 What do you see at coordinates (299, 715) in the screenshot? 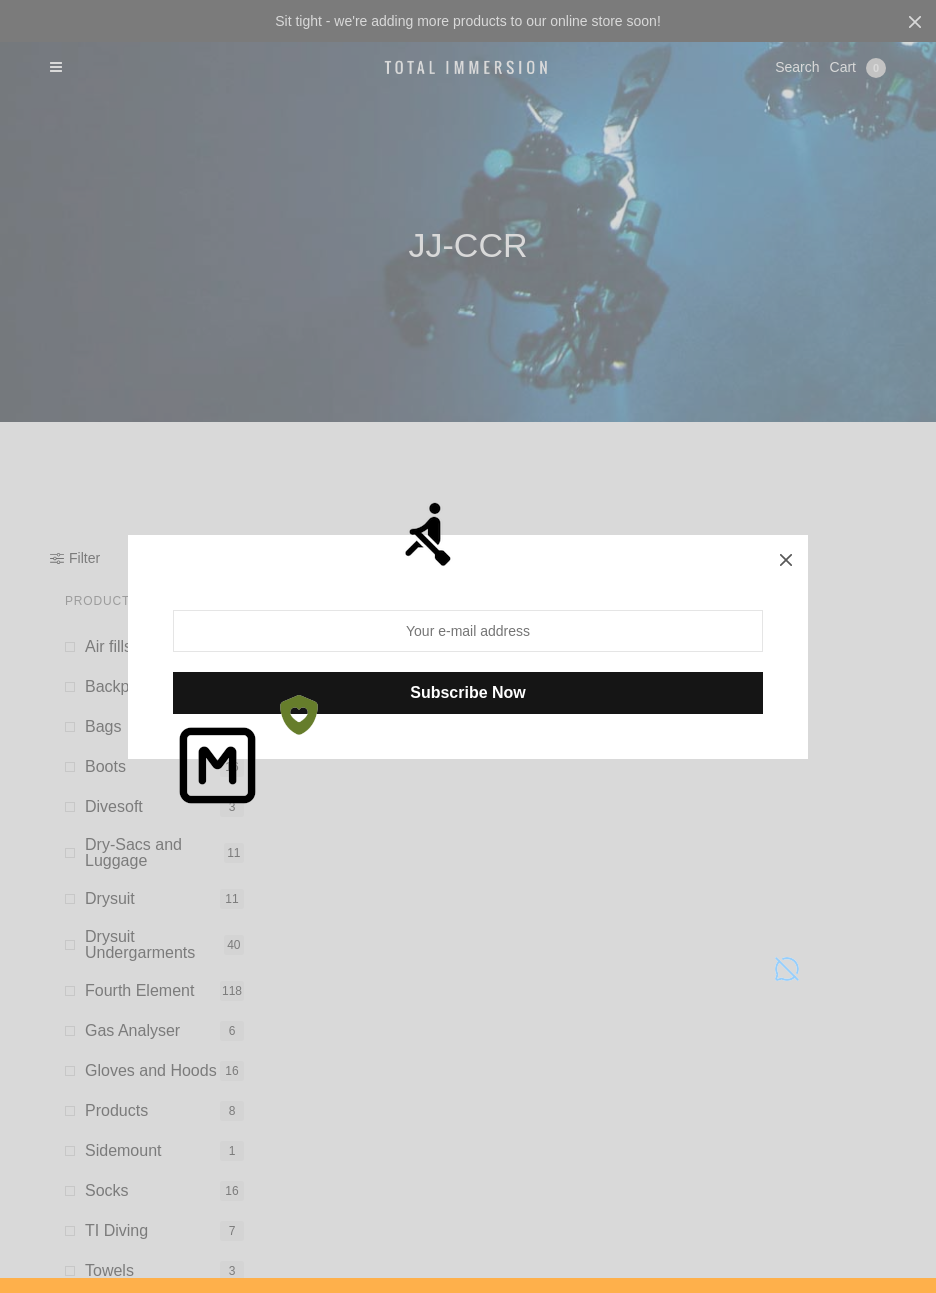
I see `health or medical protection status` at bounding box center [299, 715].